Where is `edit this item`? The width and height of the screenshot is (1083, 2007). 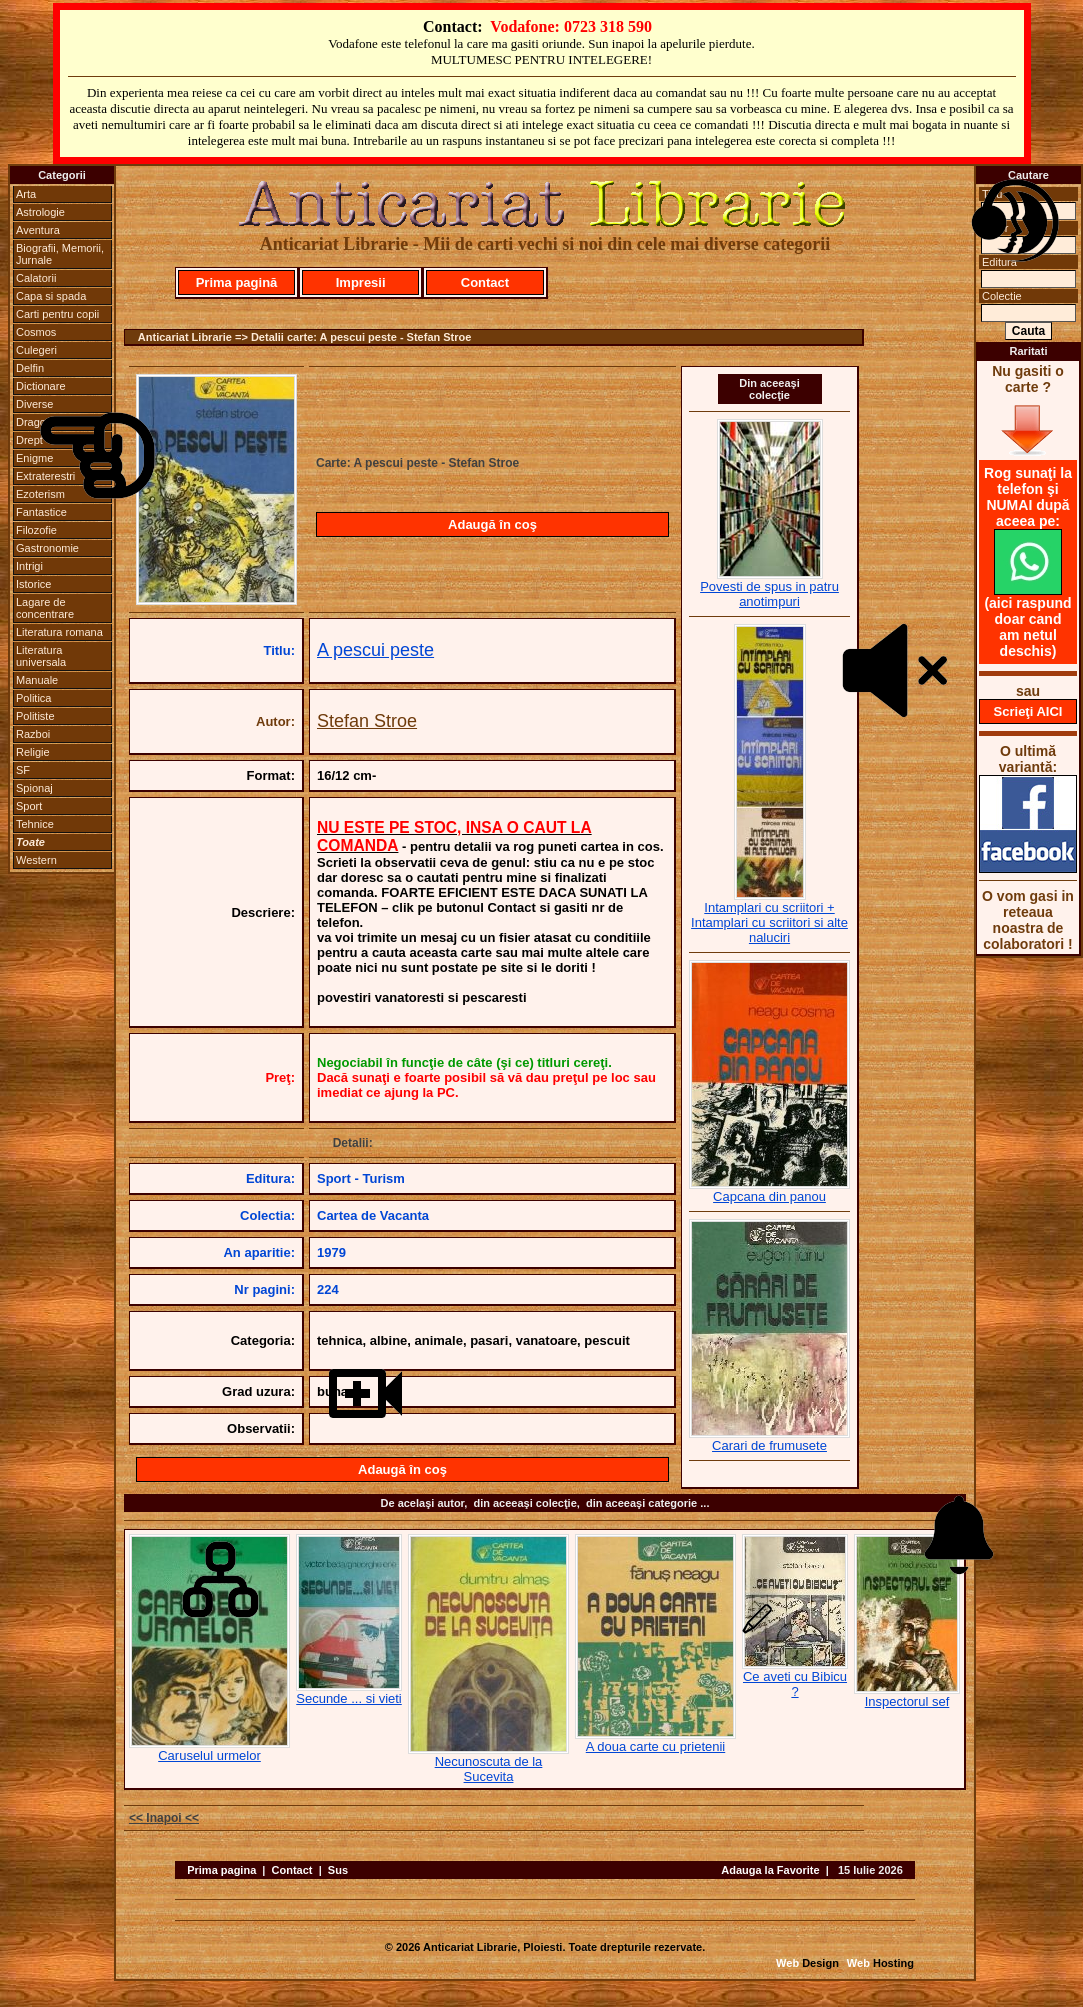 edit this item is located at coordinates (757, 1619).